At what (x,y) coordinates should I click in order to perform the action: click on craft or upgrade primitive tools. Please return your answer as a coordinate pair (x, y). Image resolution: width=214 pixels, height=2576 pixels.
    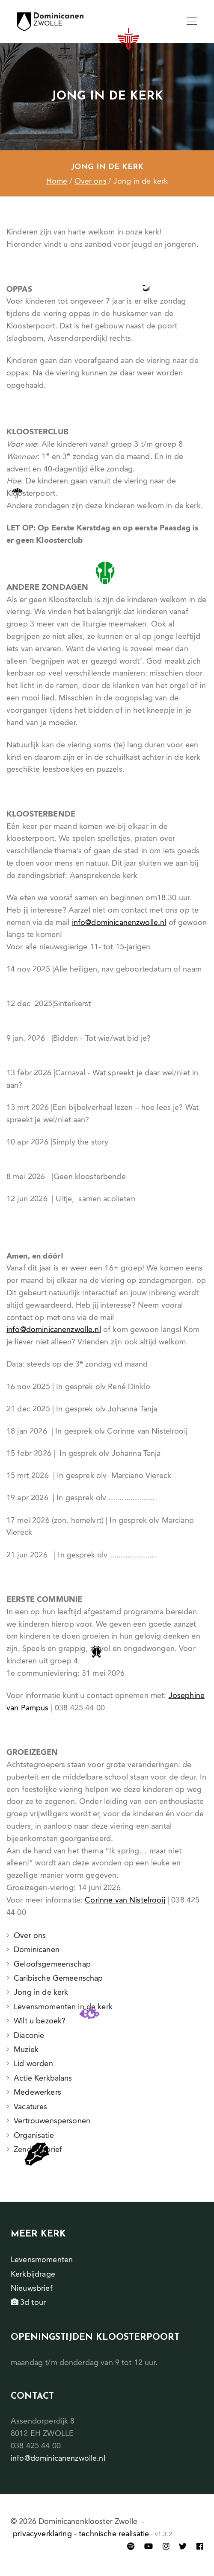
    Looking at the image, I should click on (37, 2154).